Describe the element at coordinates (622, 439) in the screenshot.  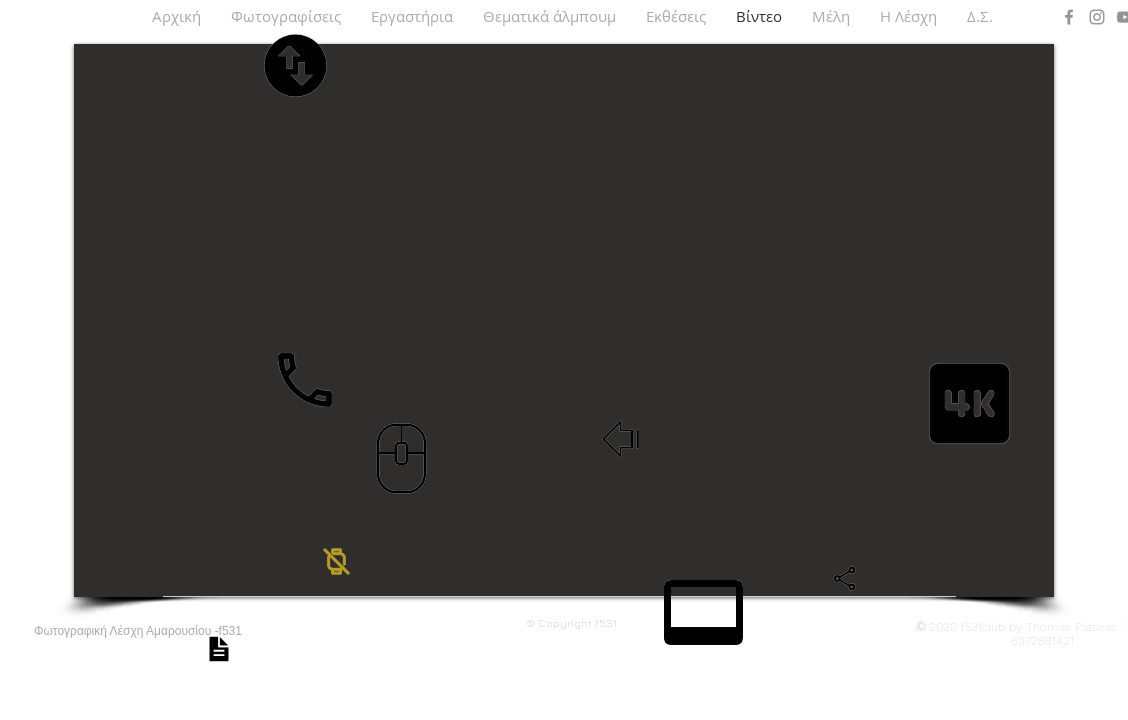
I see `go back to the previous screen` at that location.